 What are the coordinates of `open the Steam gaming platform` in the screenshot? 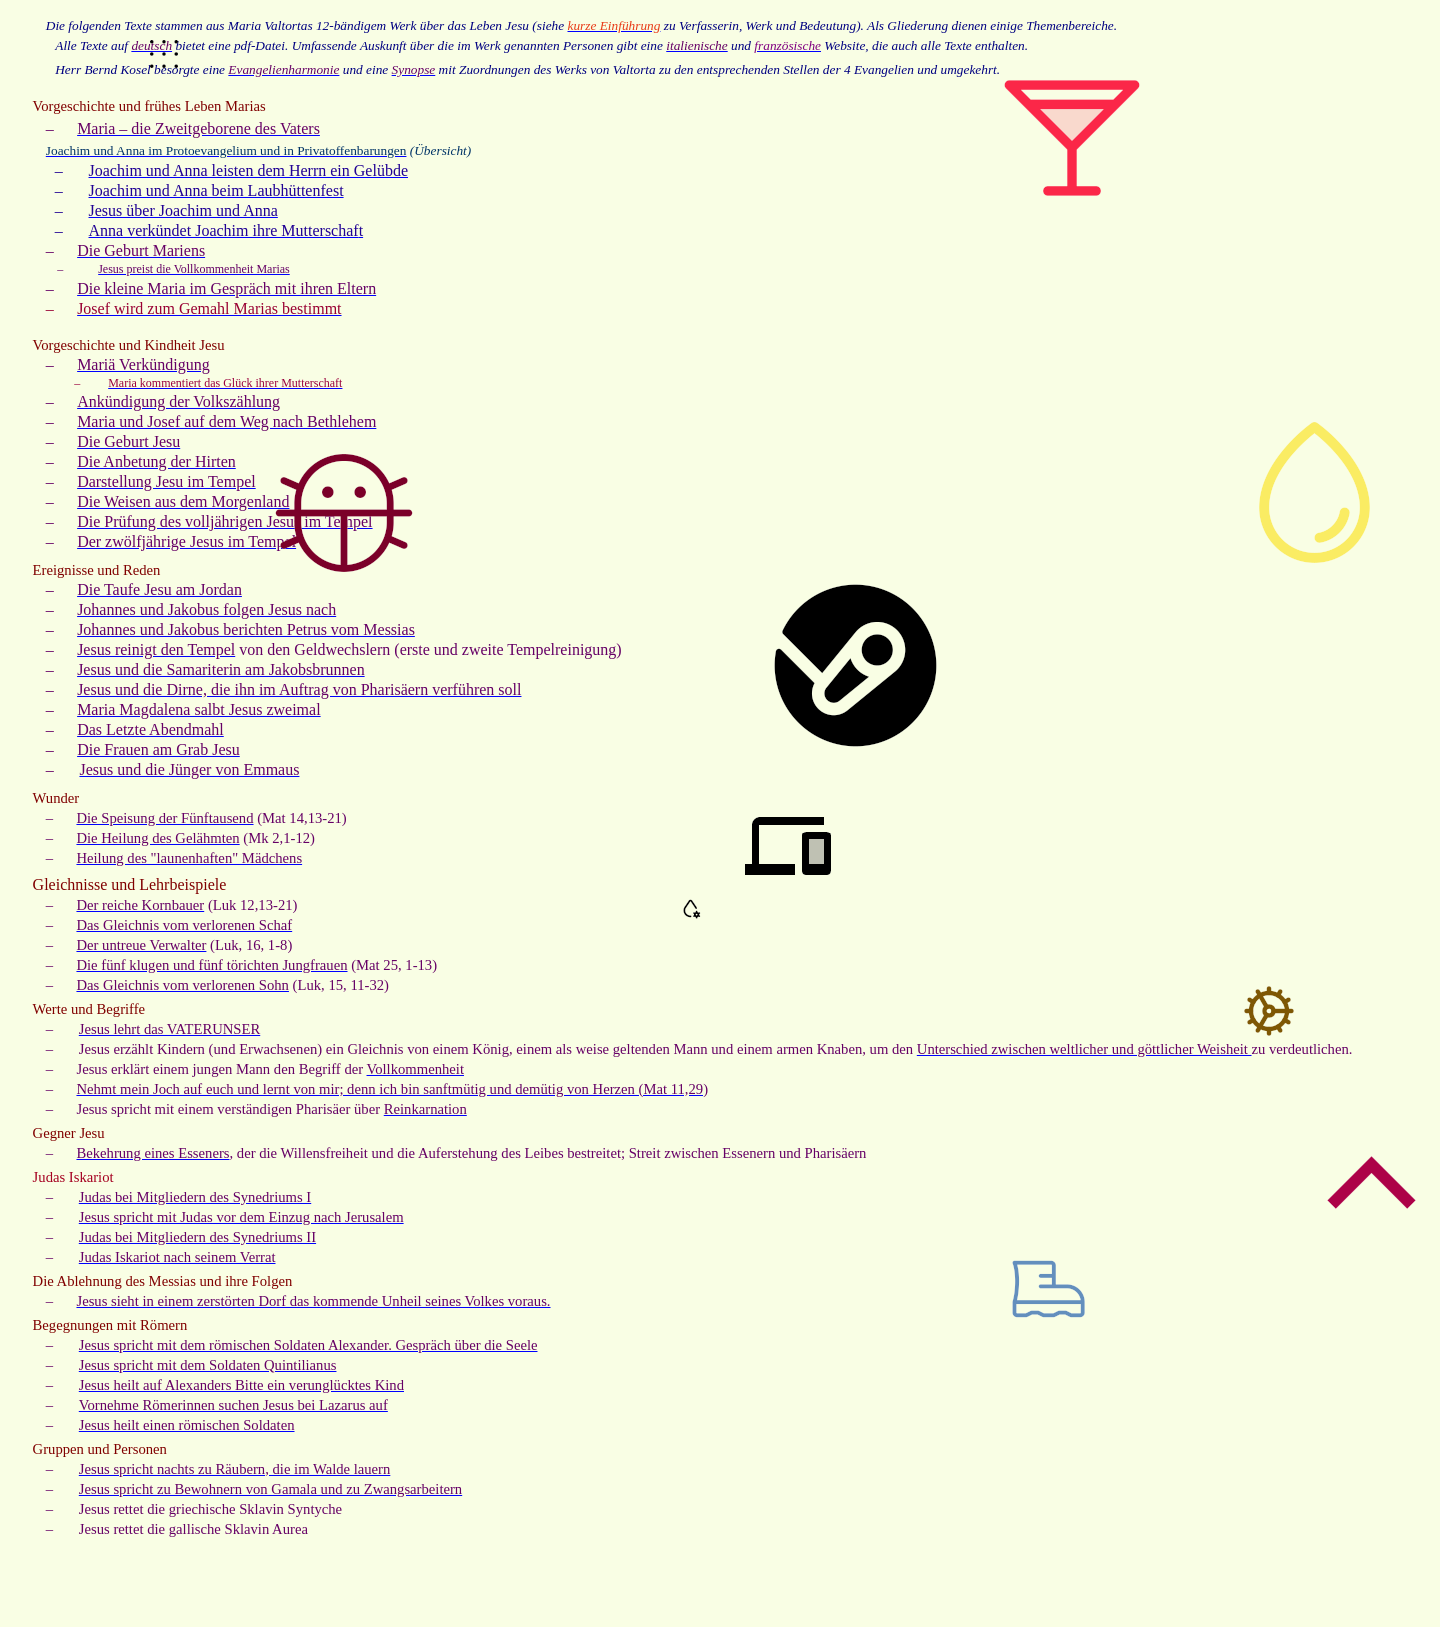 It's located at (855, 665).